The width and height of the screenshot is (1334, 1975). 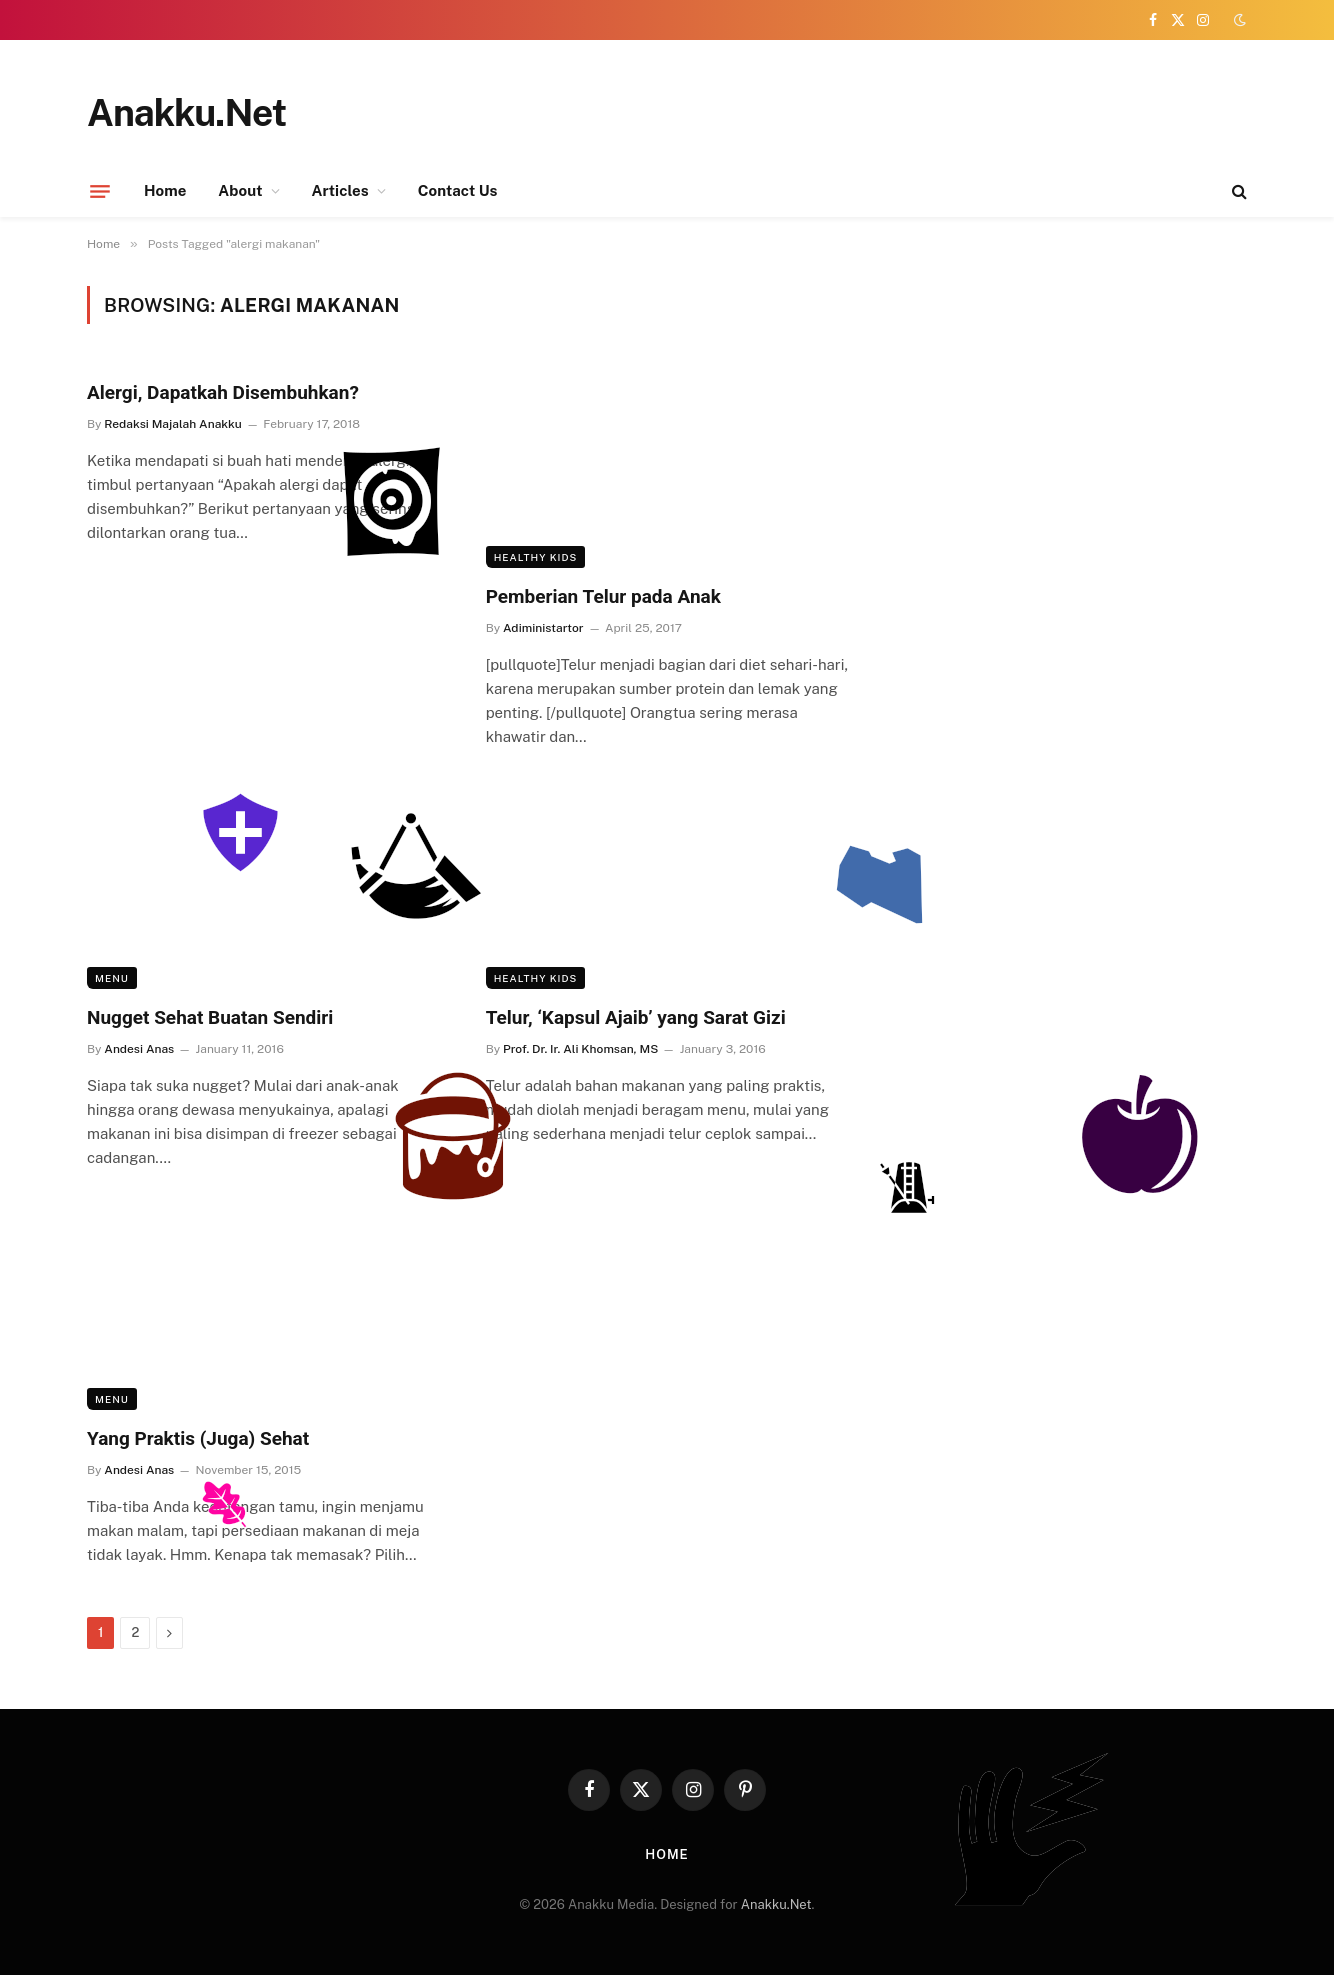 I want to click on fill an area with color, so click(x=453, y=1136).